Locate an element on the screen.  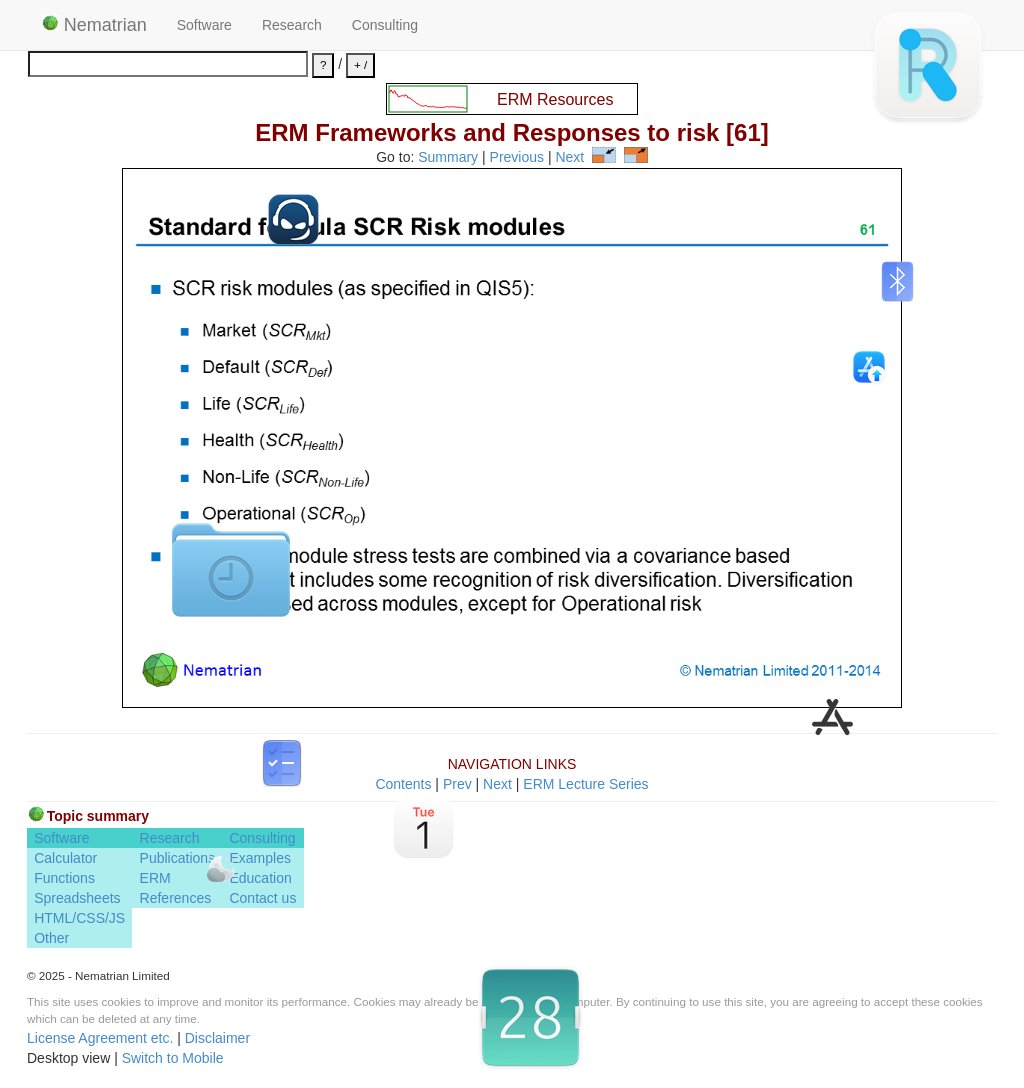
access temporary files folder is located at coordinates (231, 570).